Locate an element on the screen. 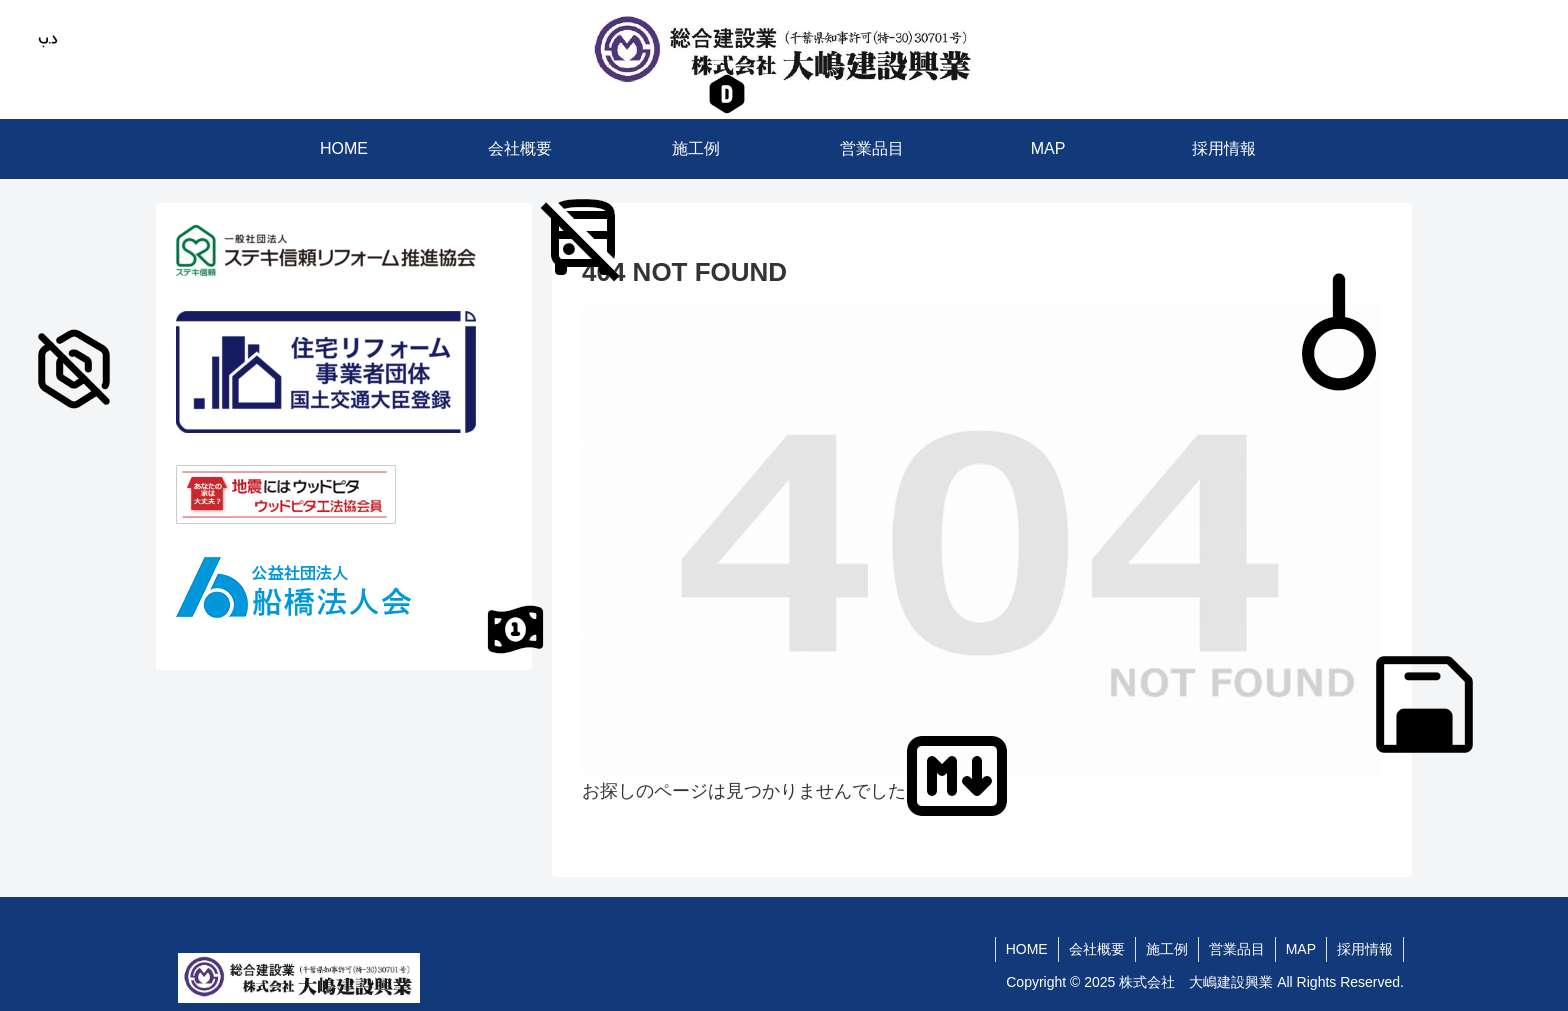 This screenshot has width=1568, height=1011. select neutrois gender identity is located at coordinates (1339, 335).